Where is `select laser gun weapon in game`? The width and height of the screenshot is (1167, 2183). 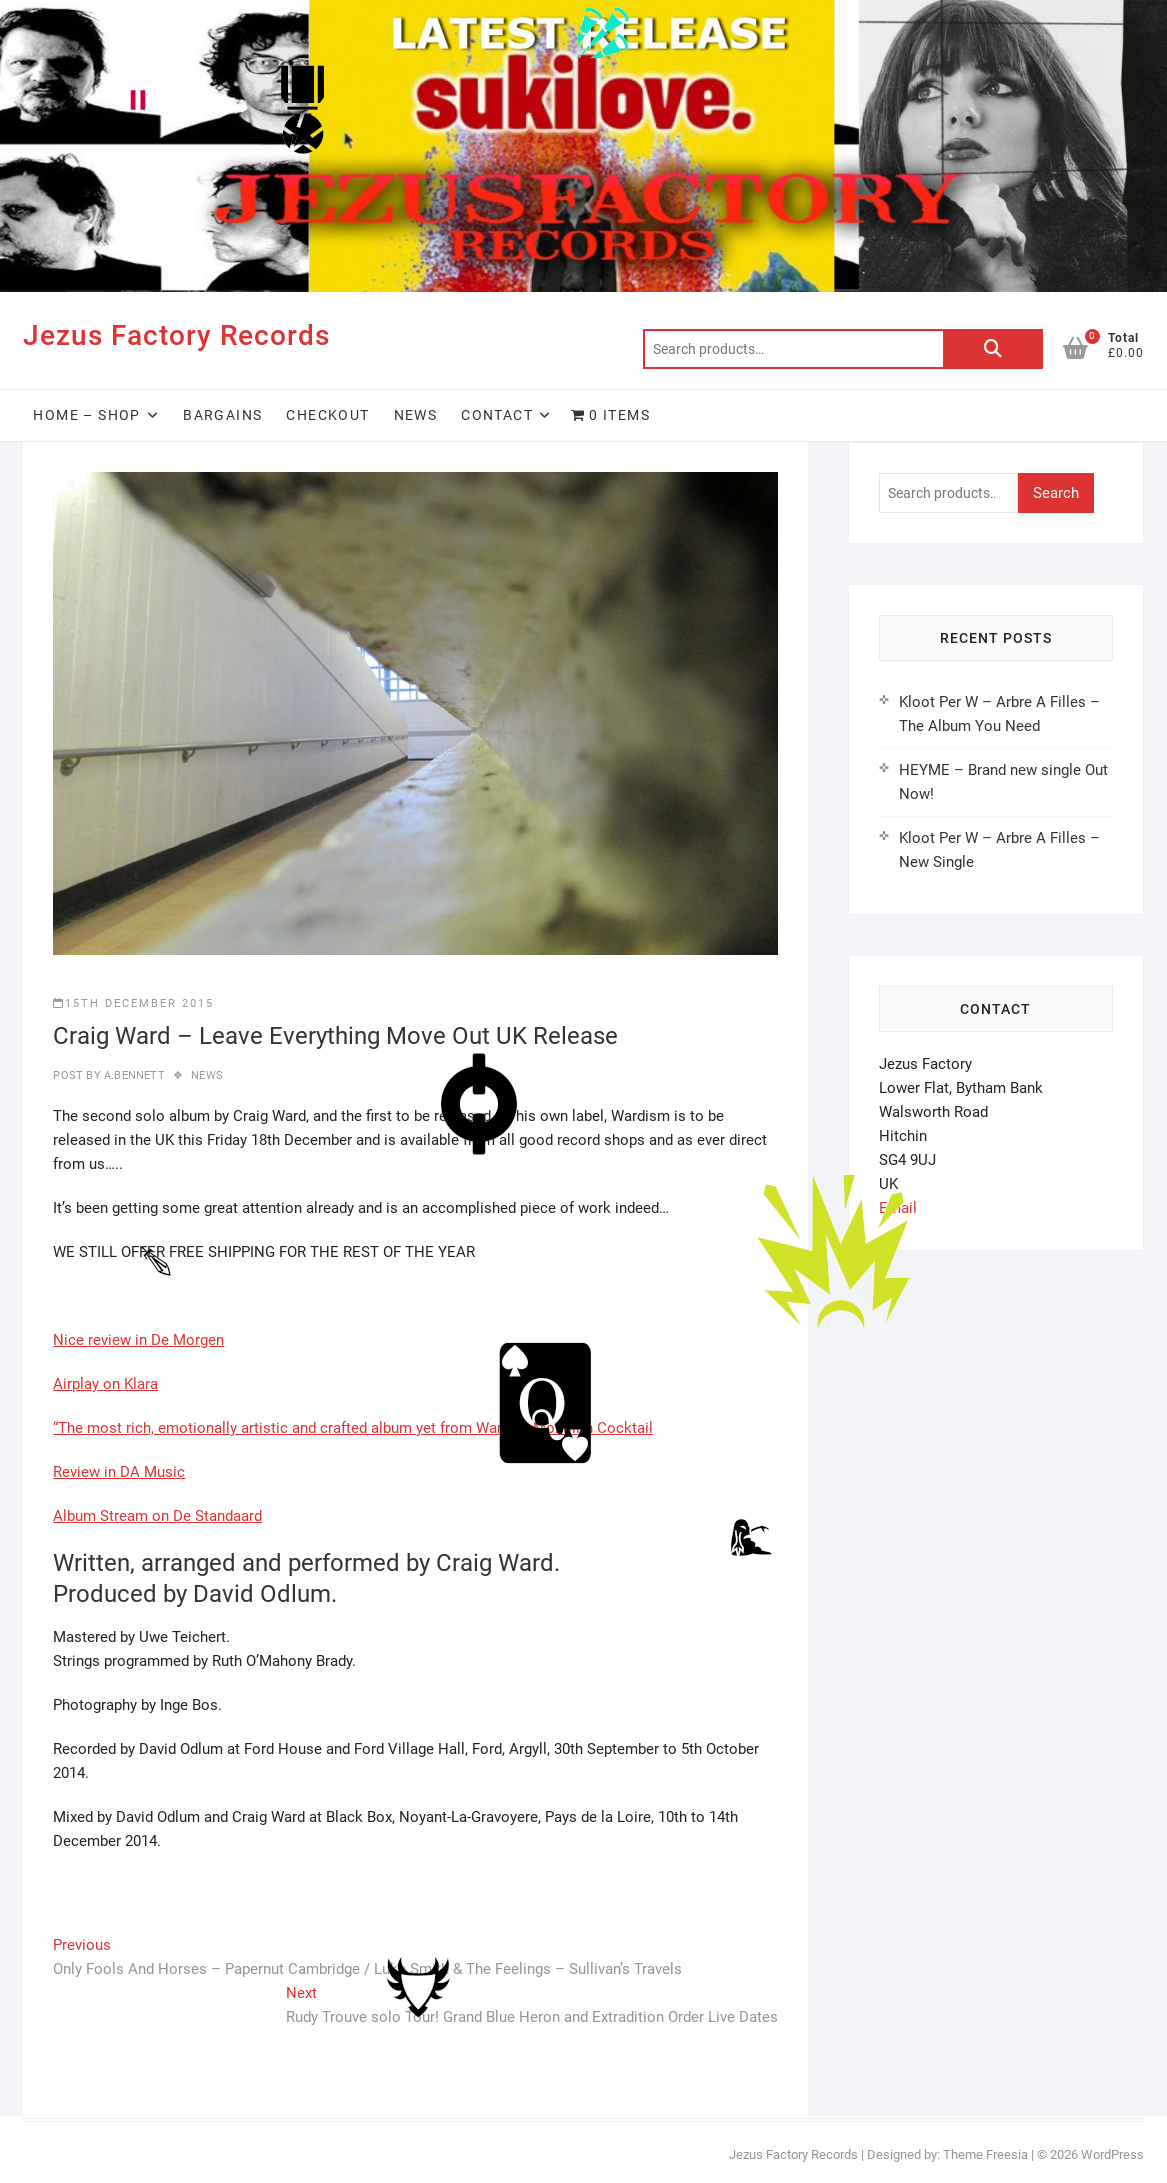
select laser gun weapon in game is located at coordinates (479, 1104).